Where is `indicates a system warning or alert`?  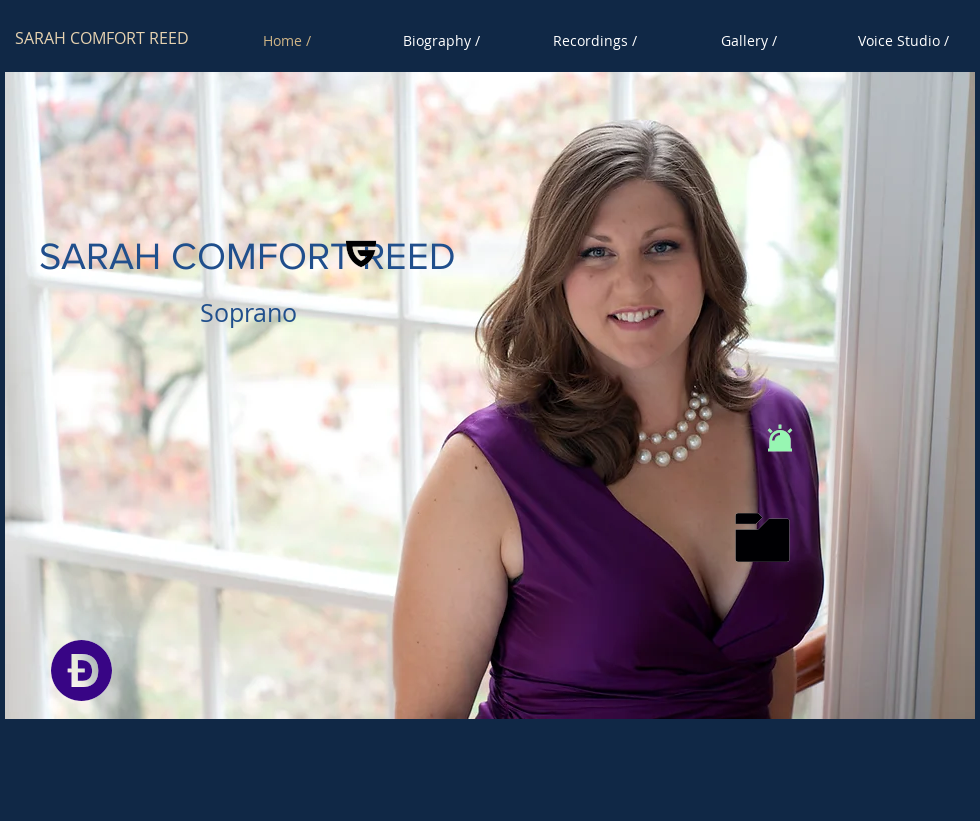 indicates a system warning or alert is located at coordinates (780, 438).